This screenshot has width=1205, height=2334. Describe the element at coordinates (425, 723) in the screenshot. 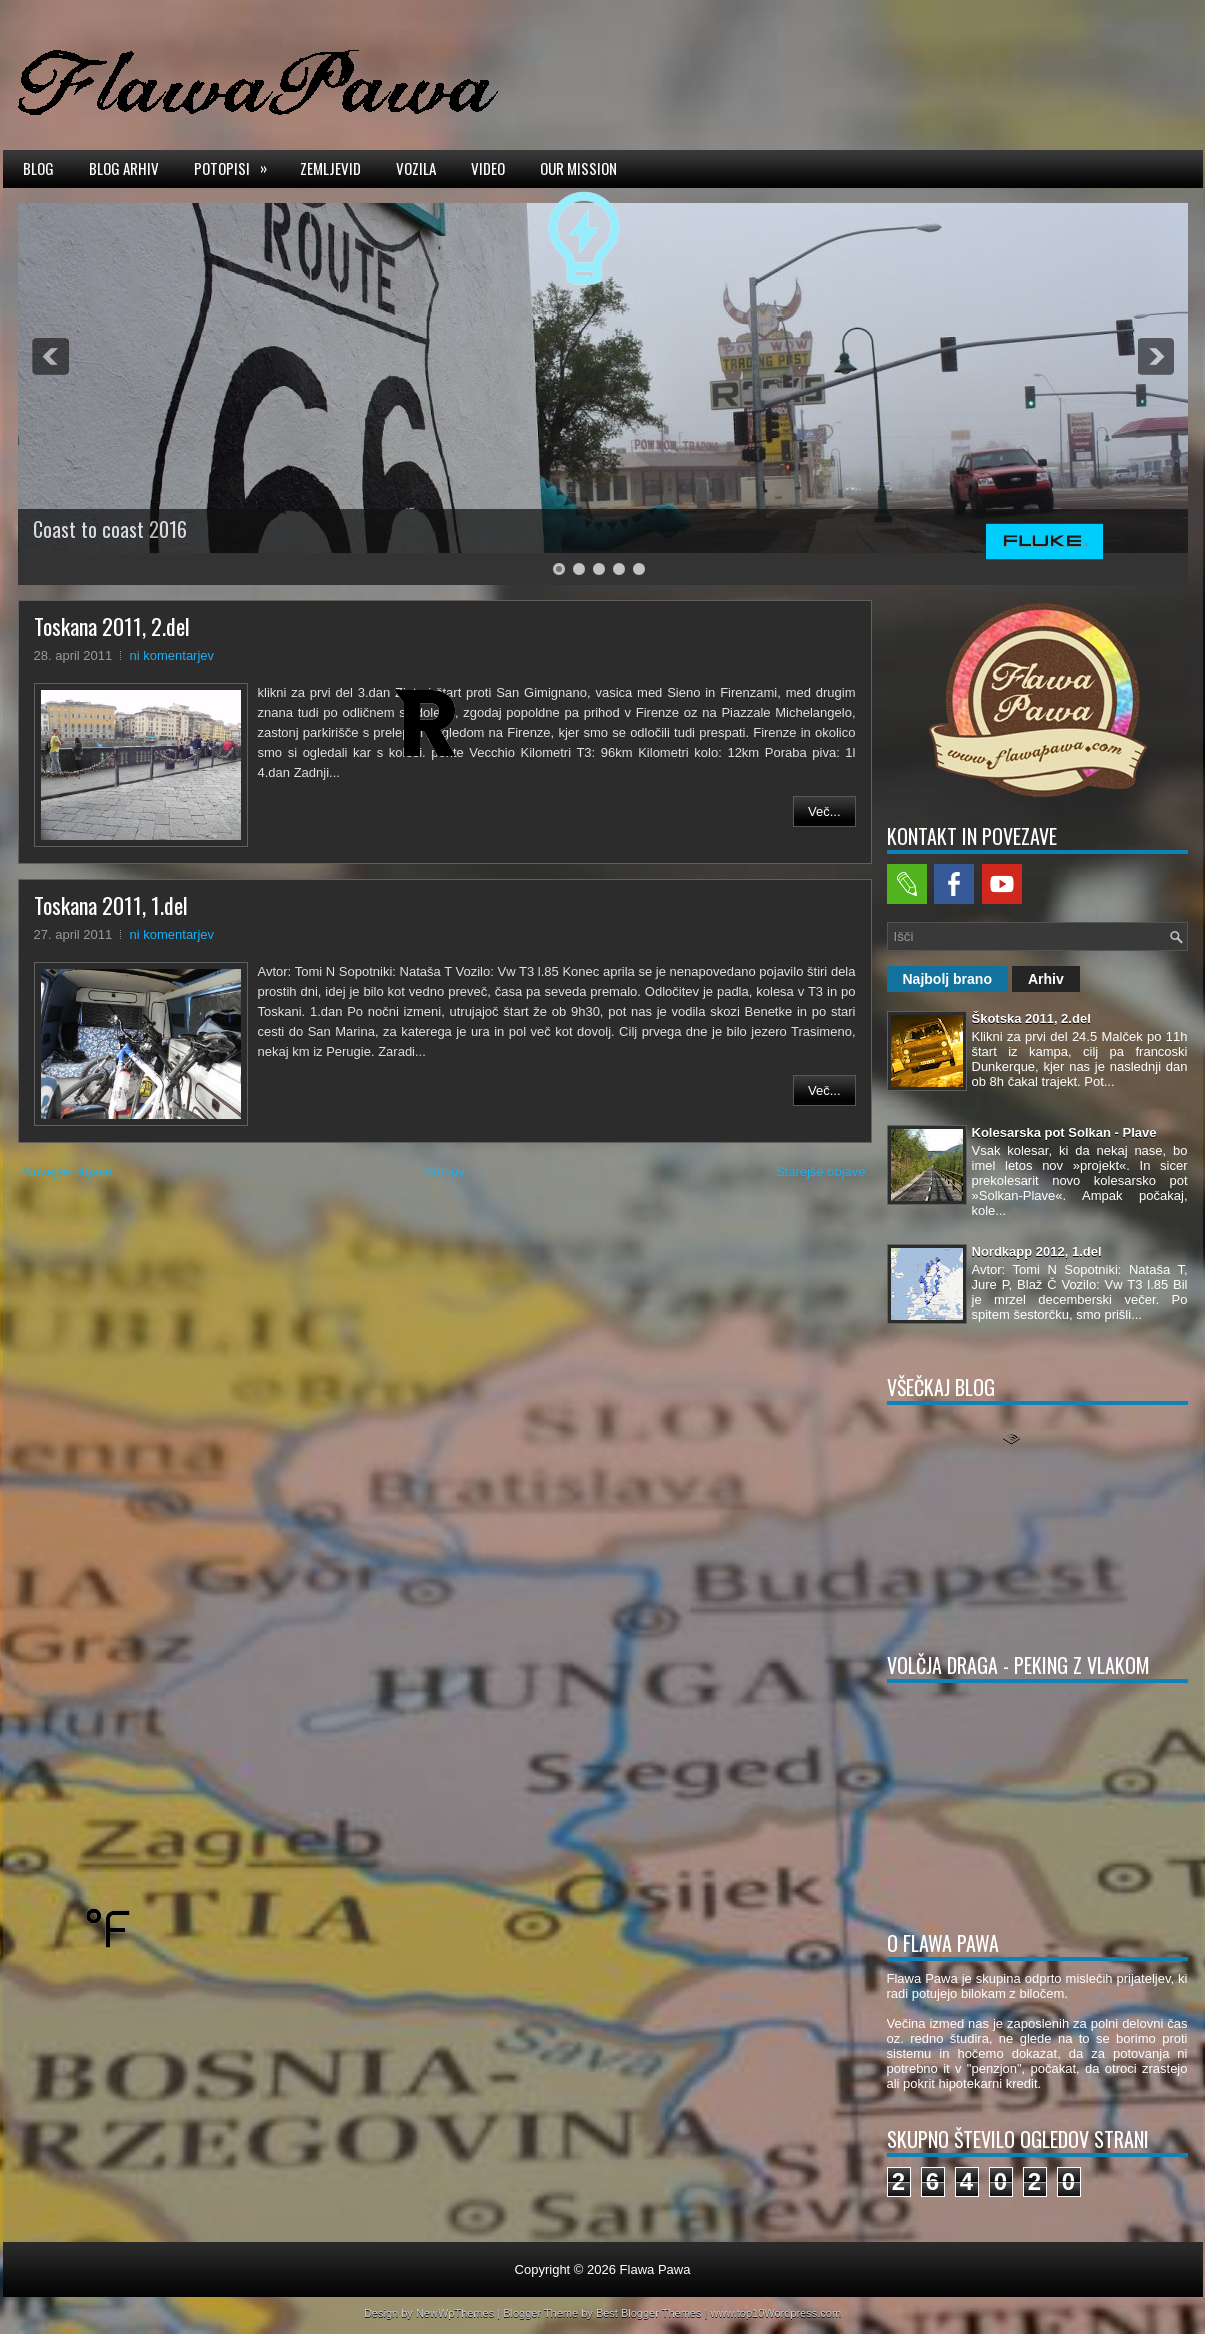

I see `open Revolt chat application` at that location.